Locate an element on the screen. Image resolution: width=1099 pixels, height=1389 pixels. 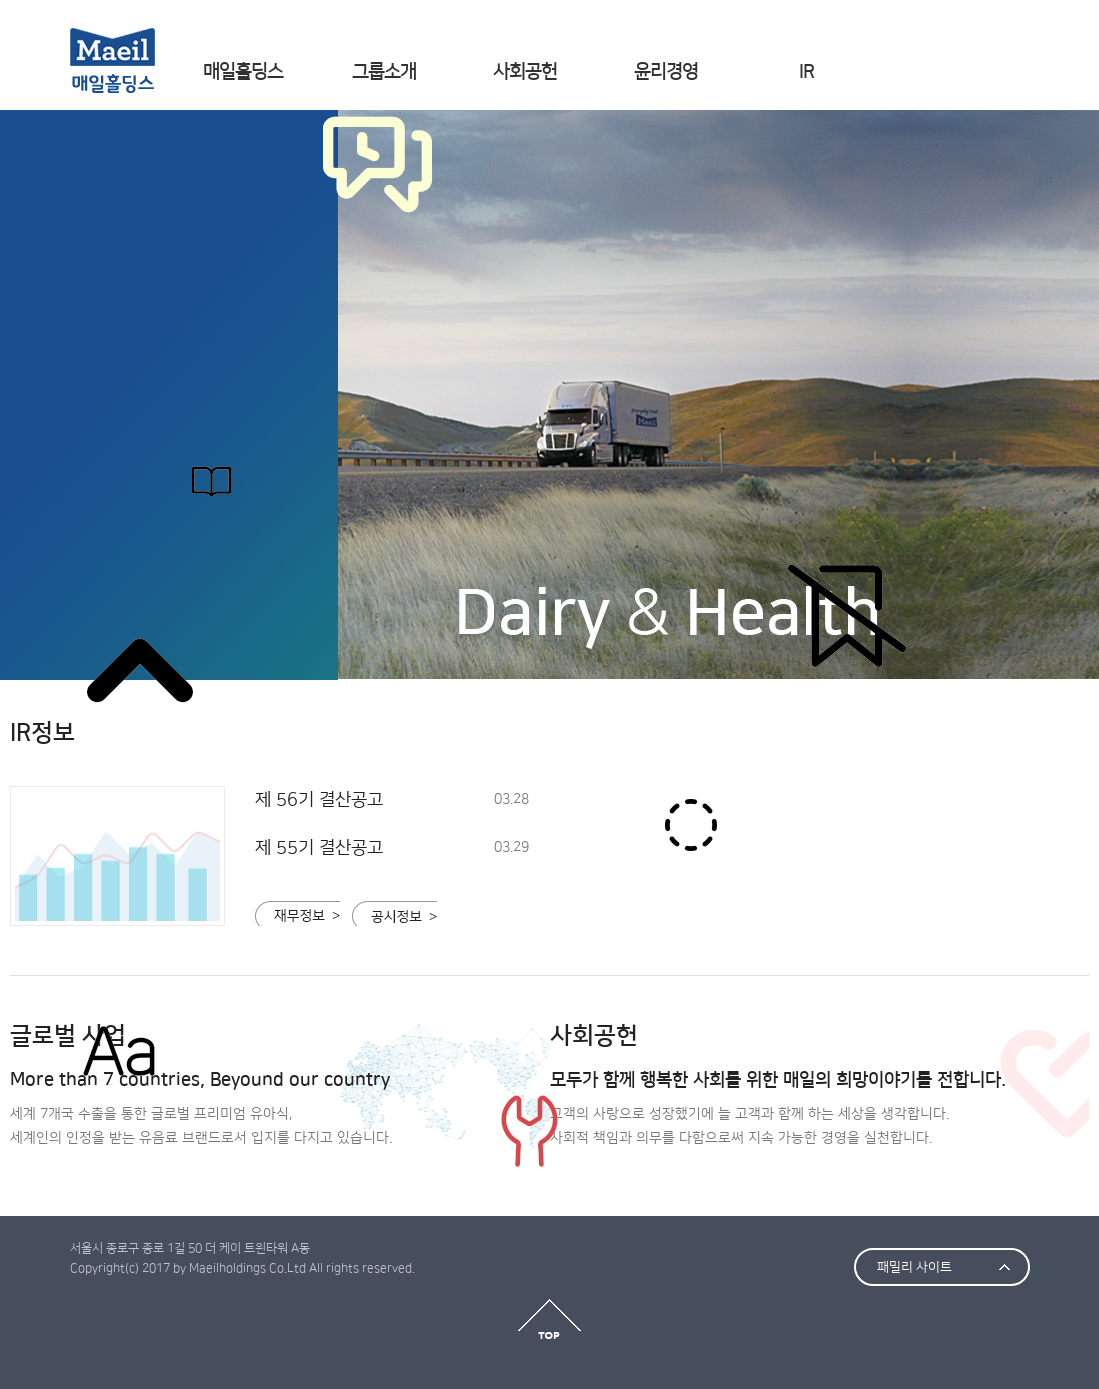
collapse an expanded section is located at coordinates (140, 665).